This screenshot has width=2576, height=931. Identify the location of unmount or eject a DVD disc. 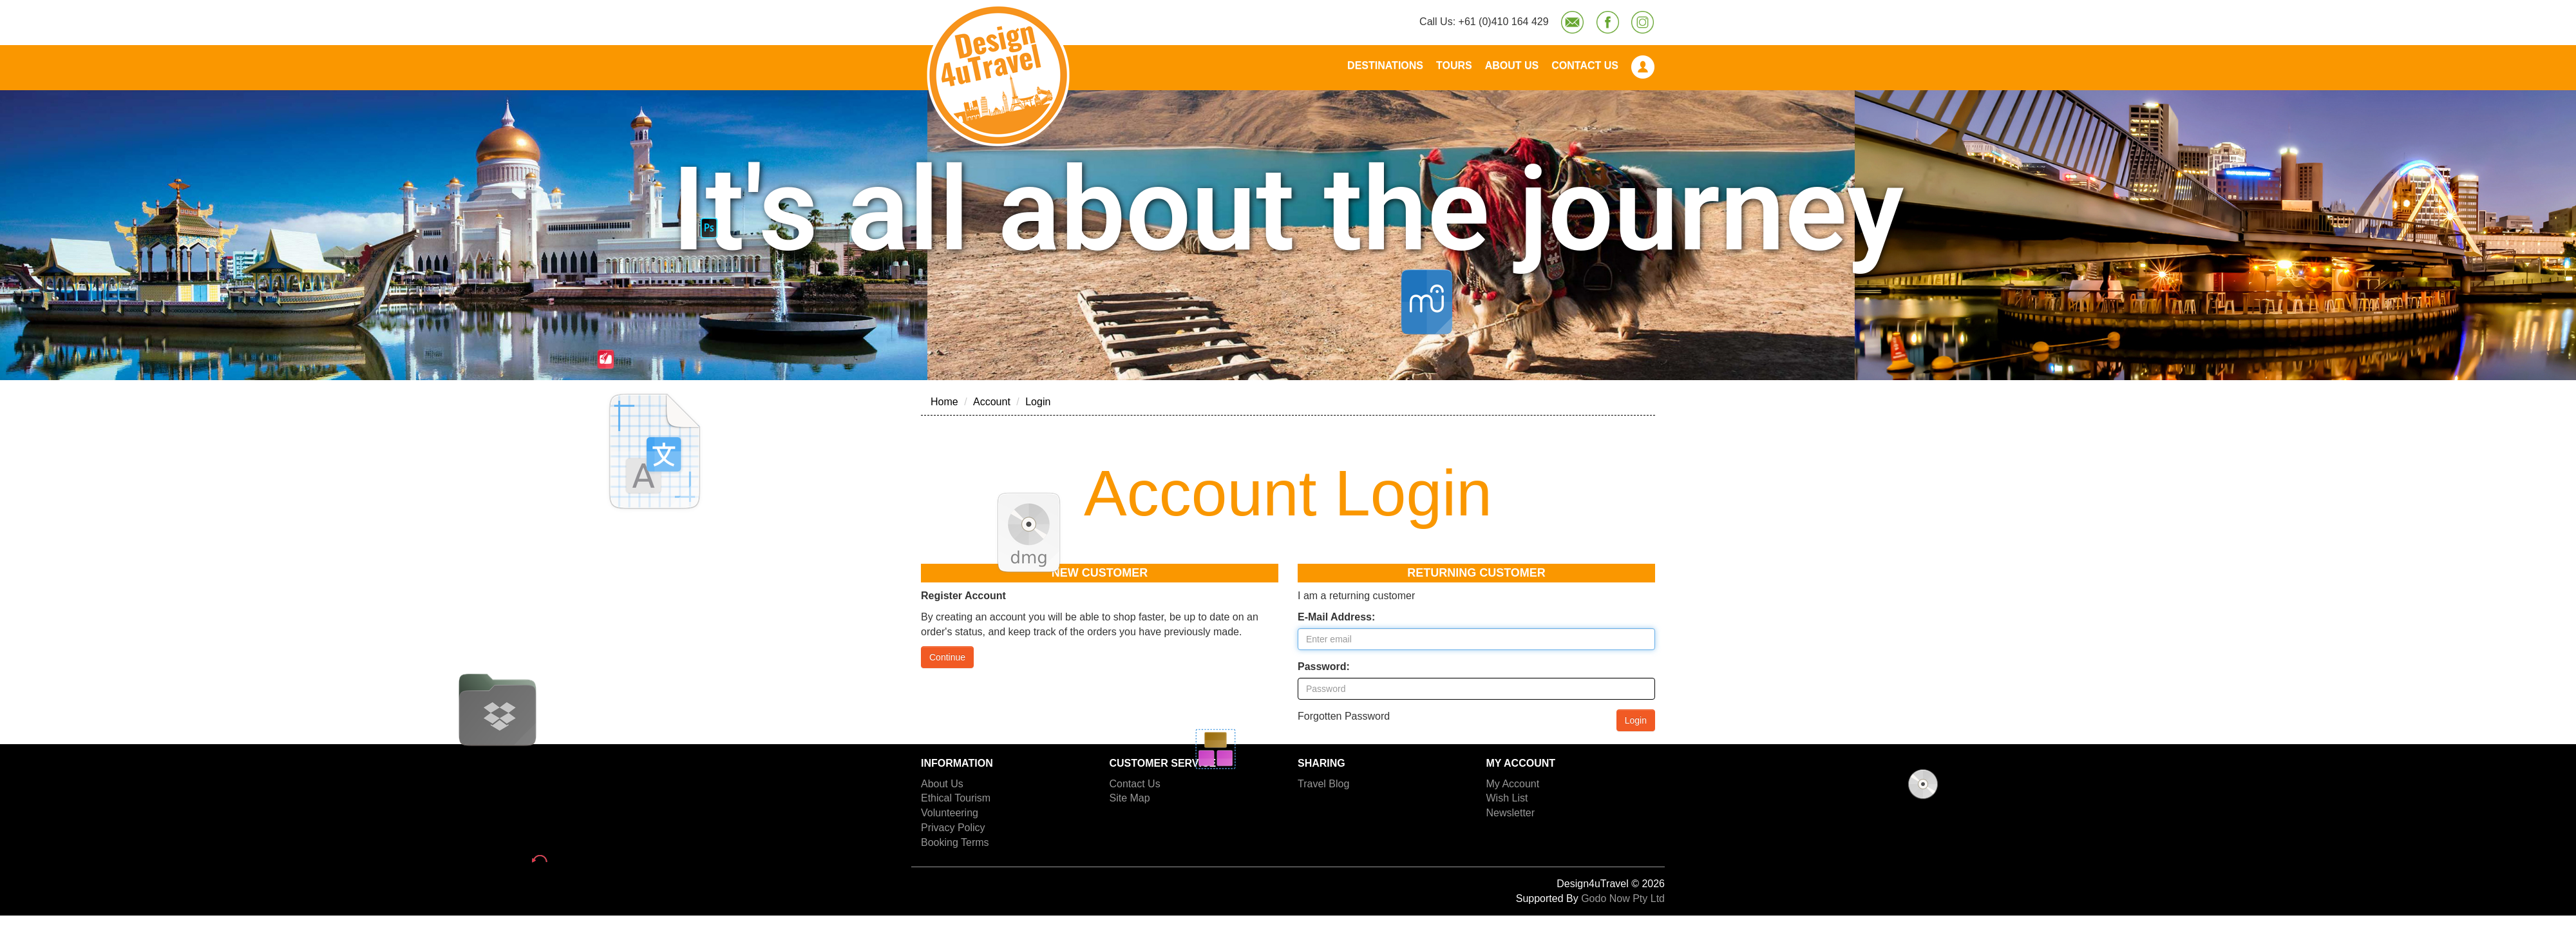
(1923, 784).